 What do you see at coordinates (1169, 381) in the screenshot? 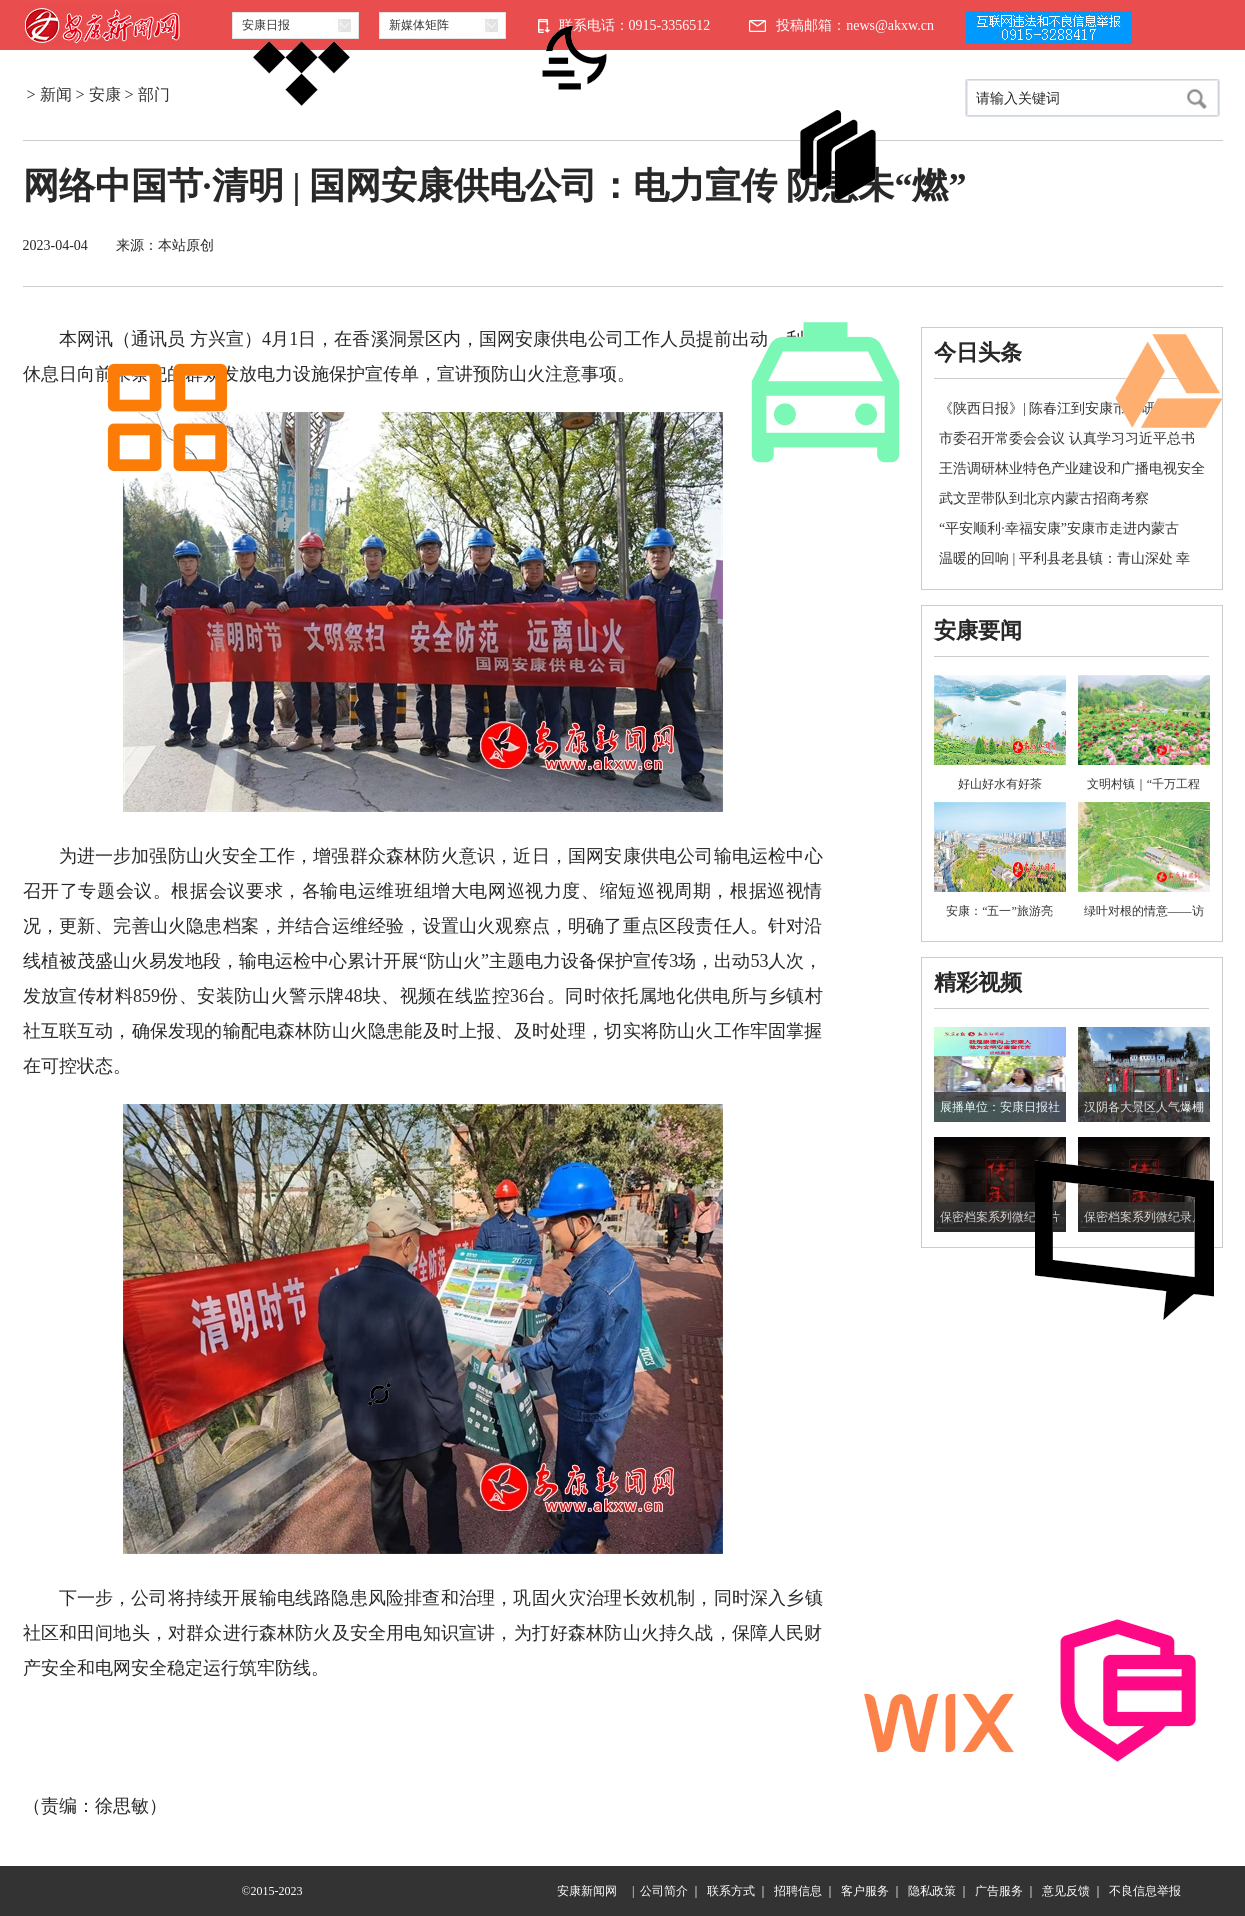
I see `open google drive` at bounding box center [1169, 381].